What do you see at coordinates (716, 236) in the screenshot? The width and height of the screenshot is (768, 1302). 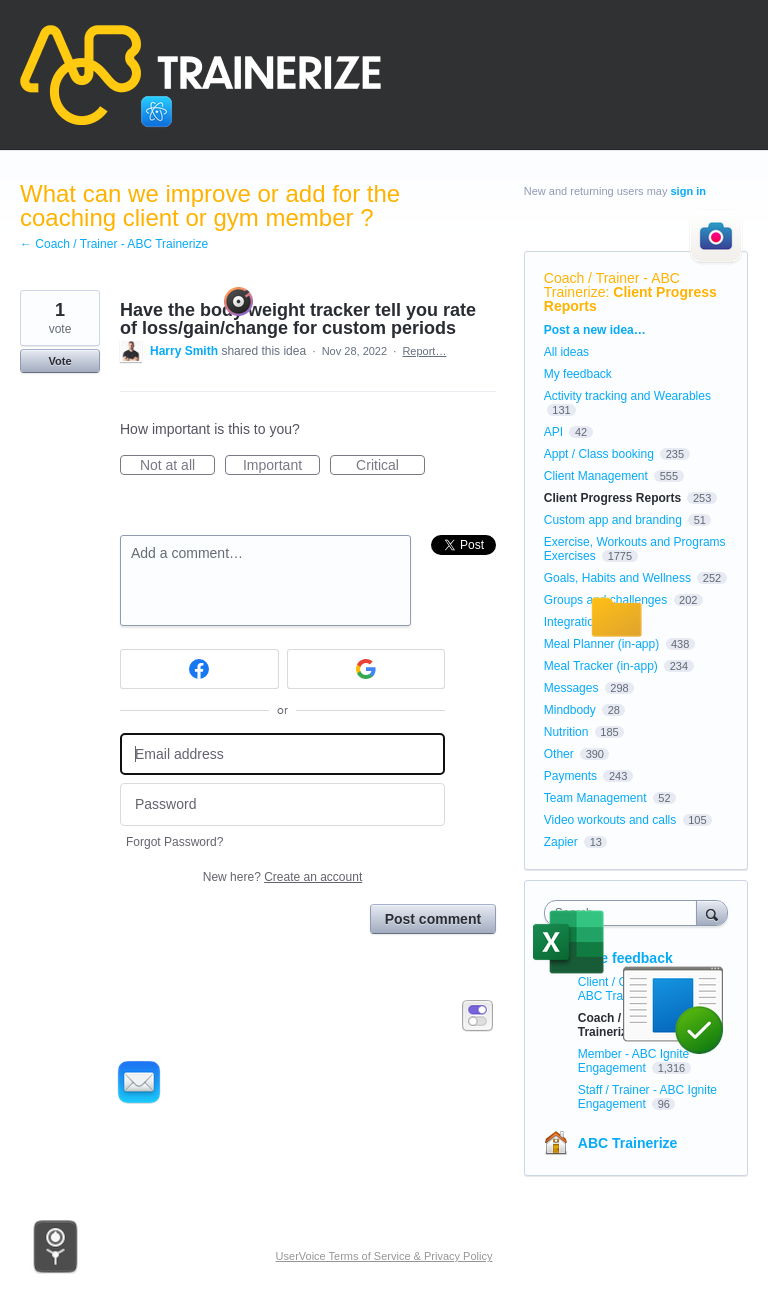 I see `open simplescreenrecorder app` at bounding box center [716, 236].